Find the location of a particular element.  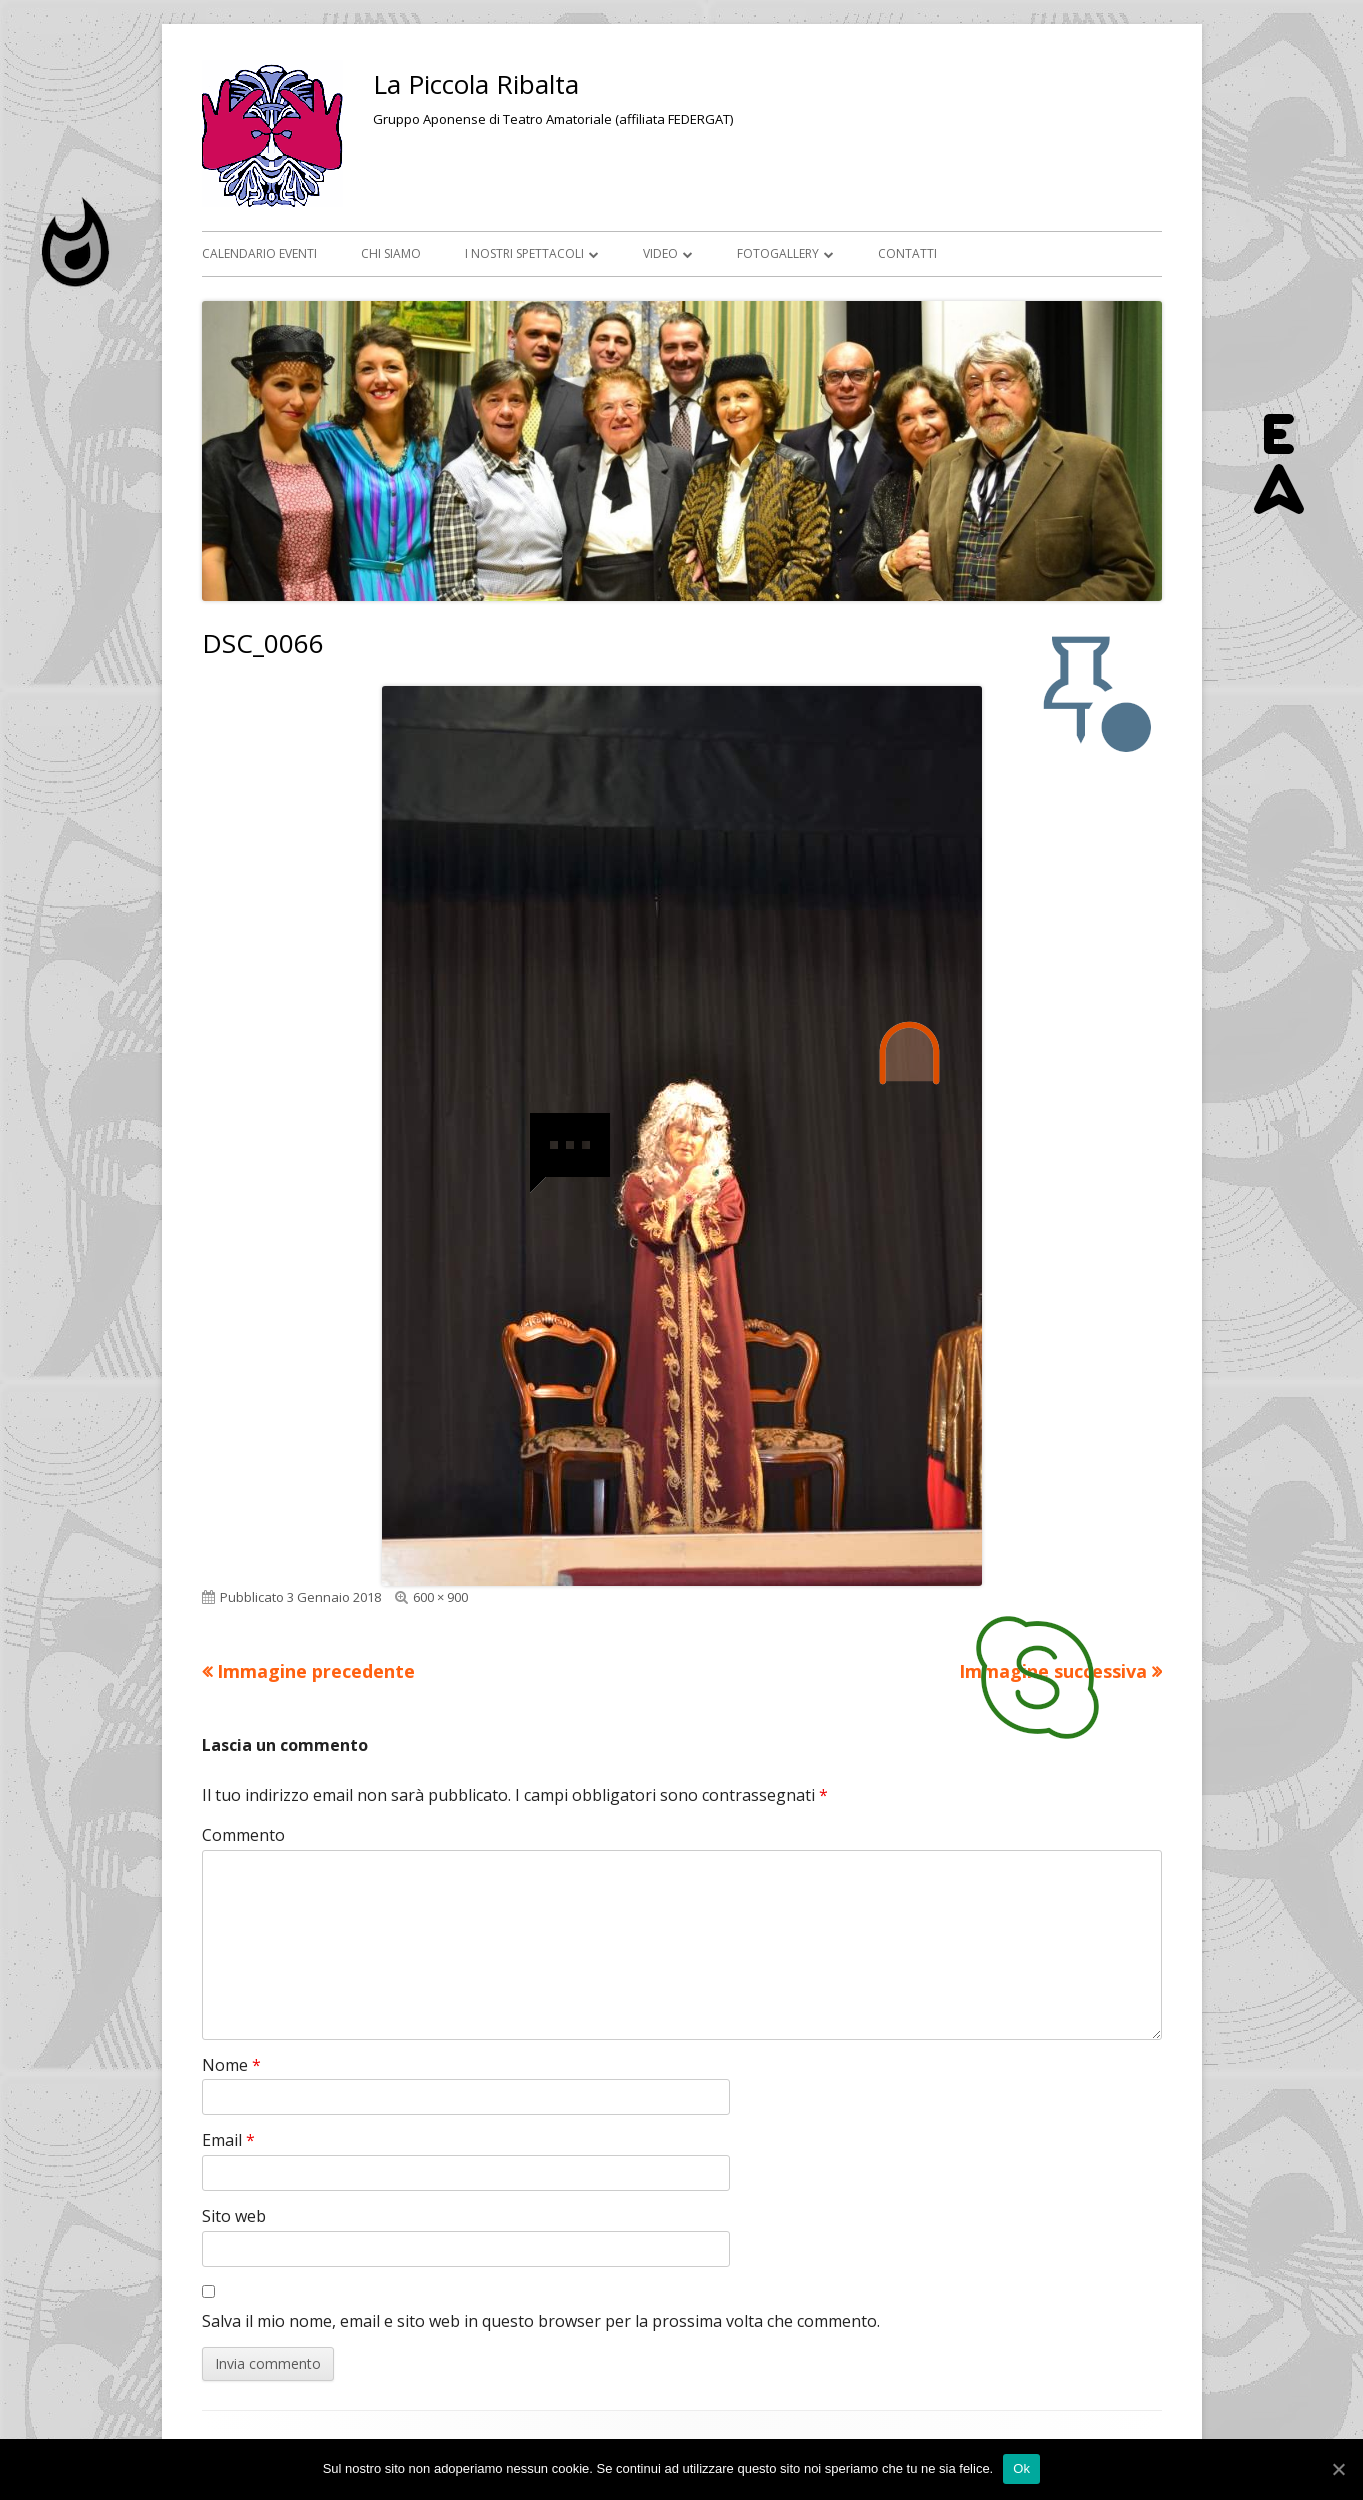

view text messages is located at coordinates (570, 1153).